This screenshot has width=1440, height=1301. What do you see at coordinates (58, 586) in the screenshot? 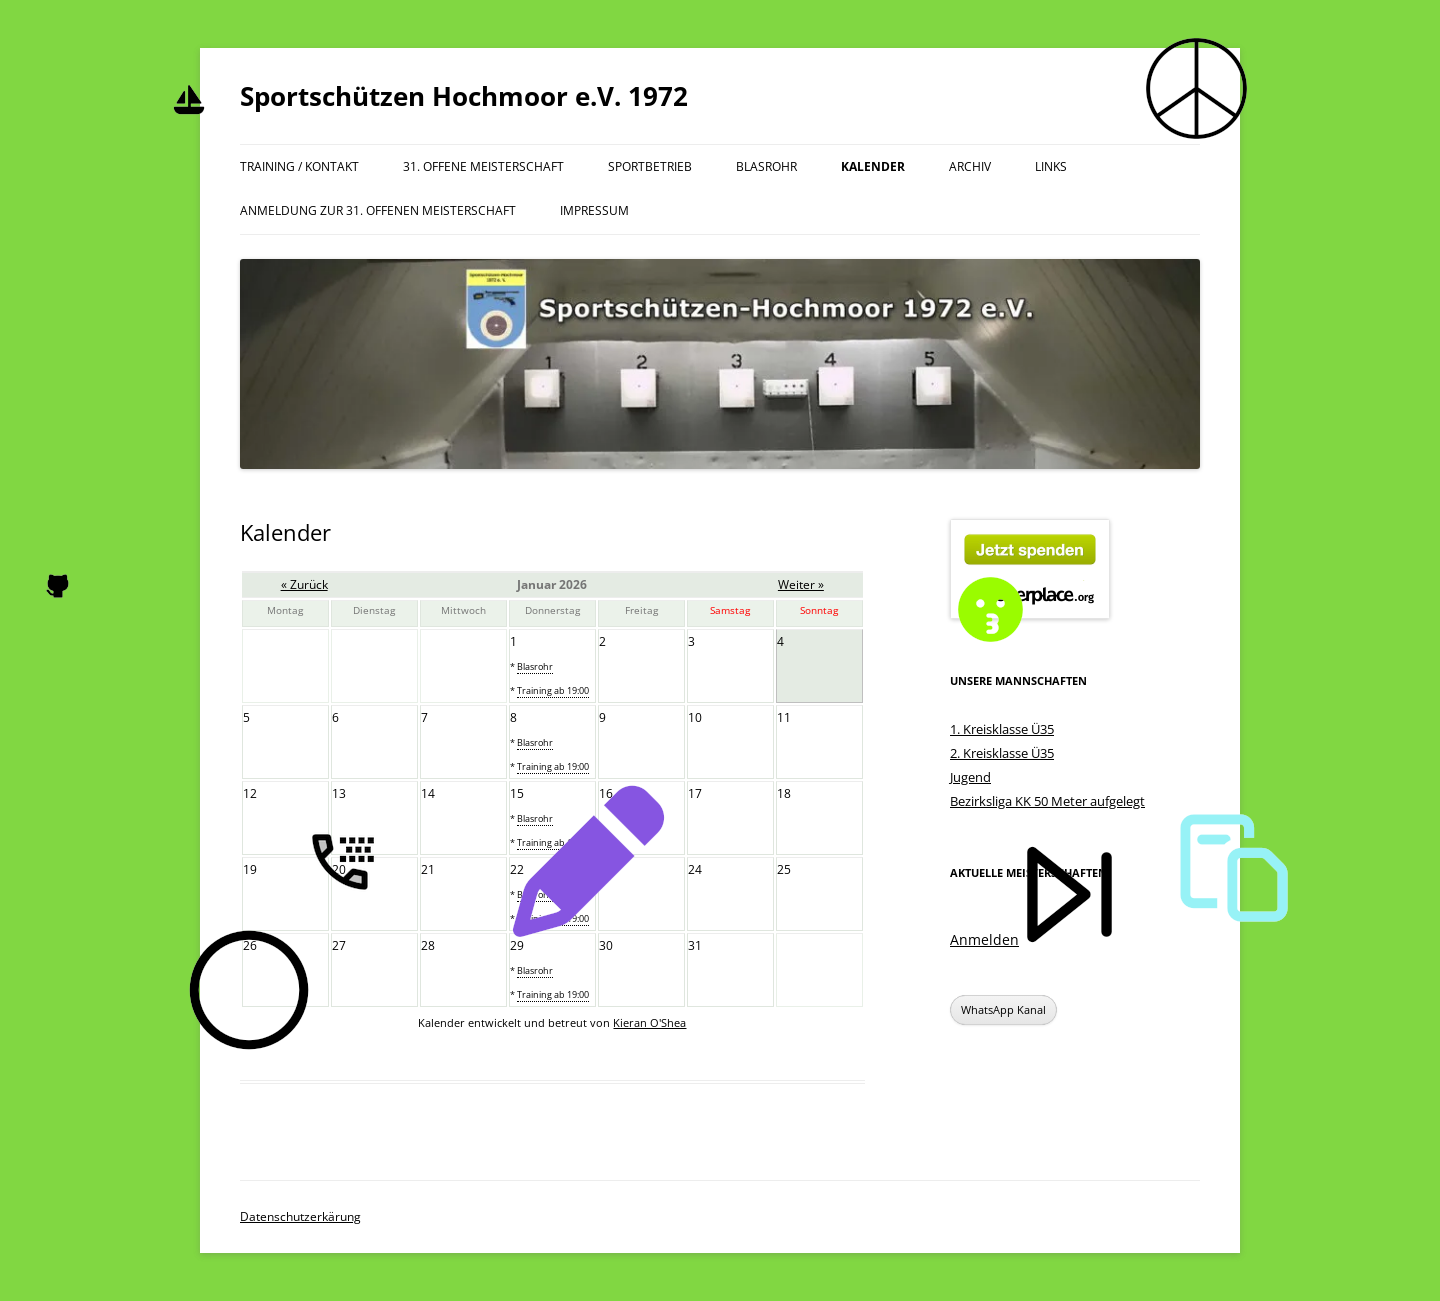
I see `view GitHub profile or repository` at bounding box center [58, 586].